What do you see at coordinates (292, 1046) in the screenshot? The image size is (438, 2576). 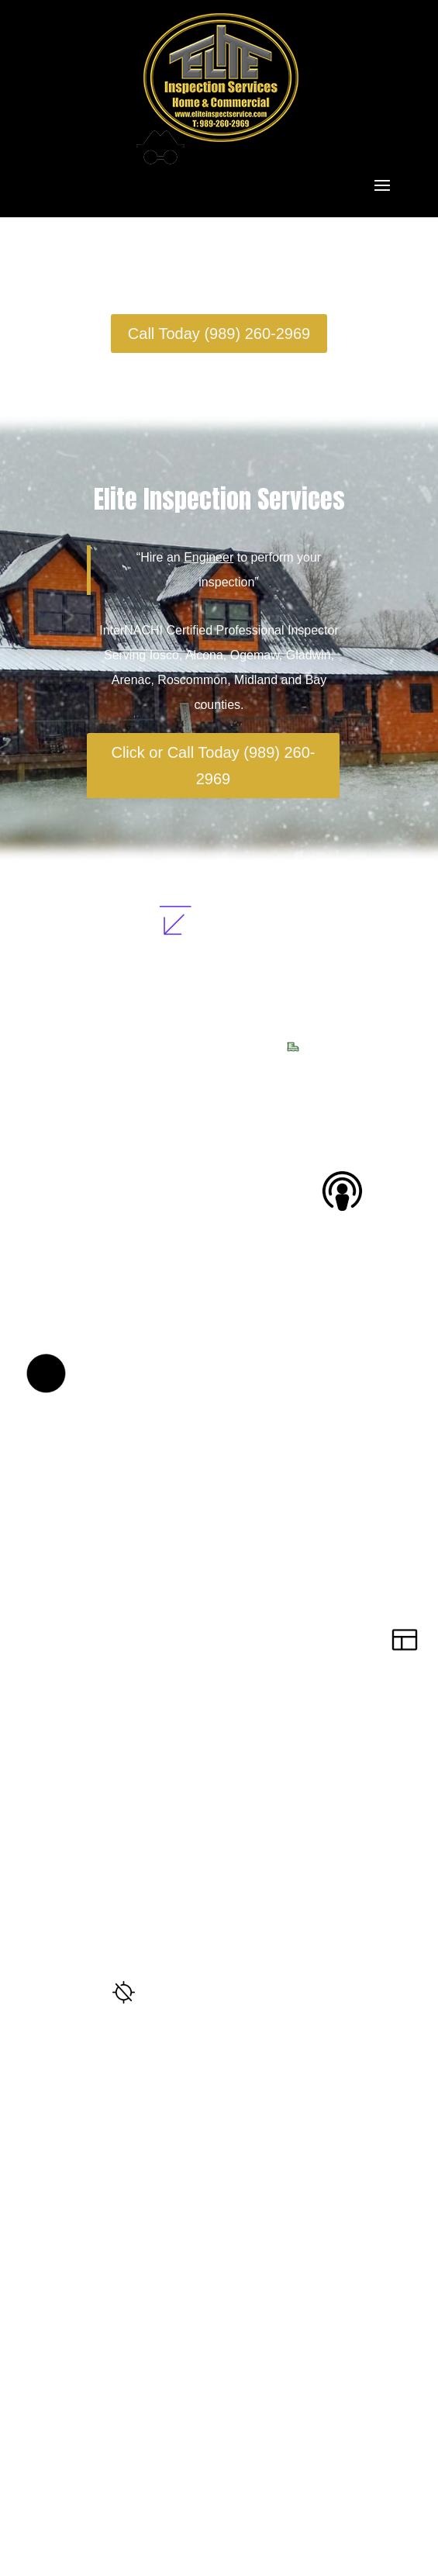 I see `footwear or shoe category` at bounding box center [292, 1046].